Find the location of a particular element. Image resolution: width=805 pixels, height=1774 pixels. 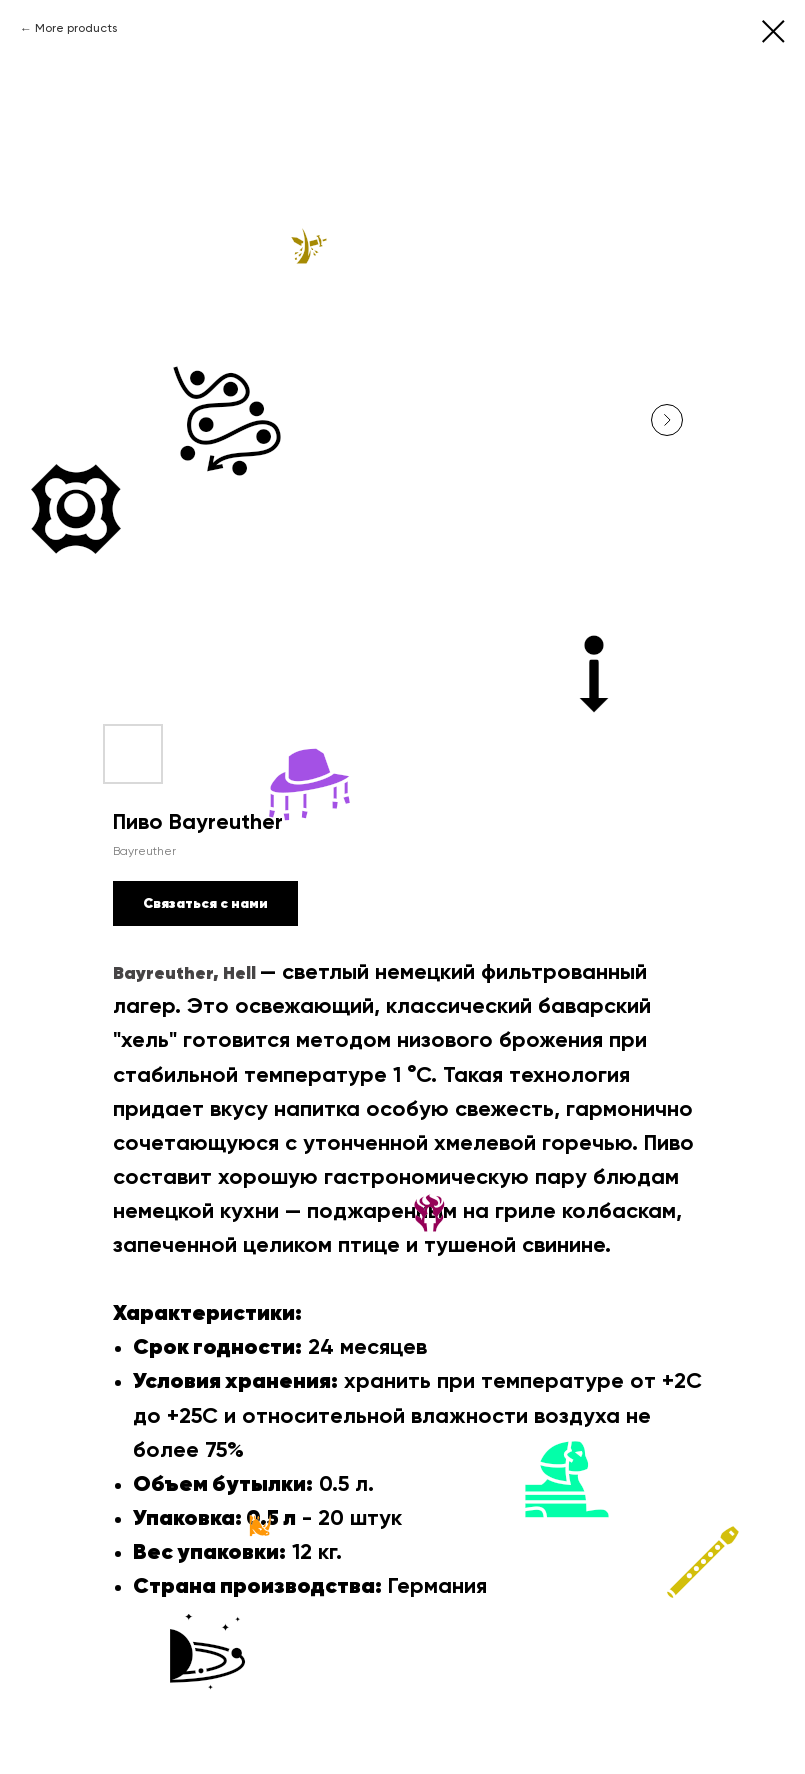

select rhinoceros or rhino character is located at coordinates (261, 1525).